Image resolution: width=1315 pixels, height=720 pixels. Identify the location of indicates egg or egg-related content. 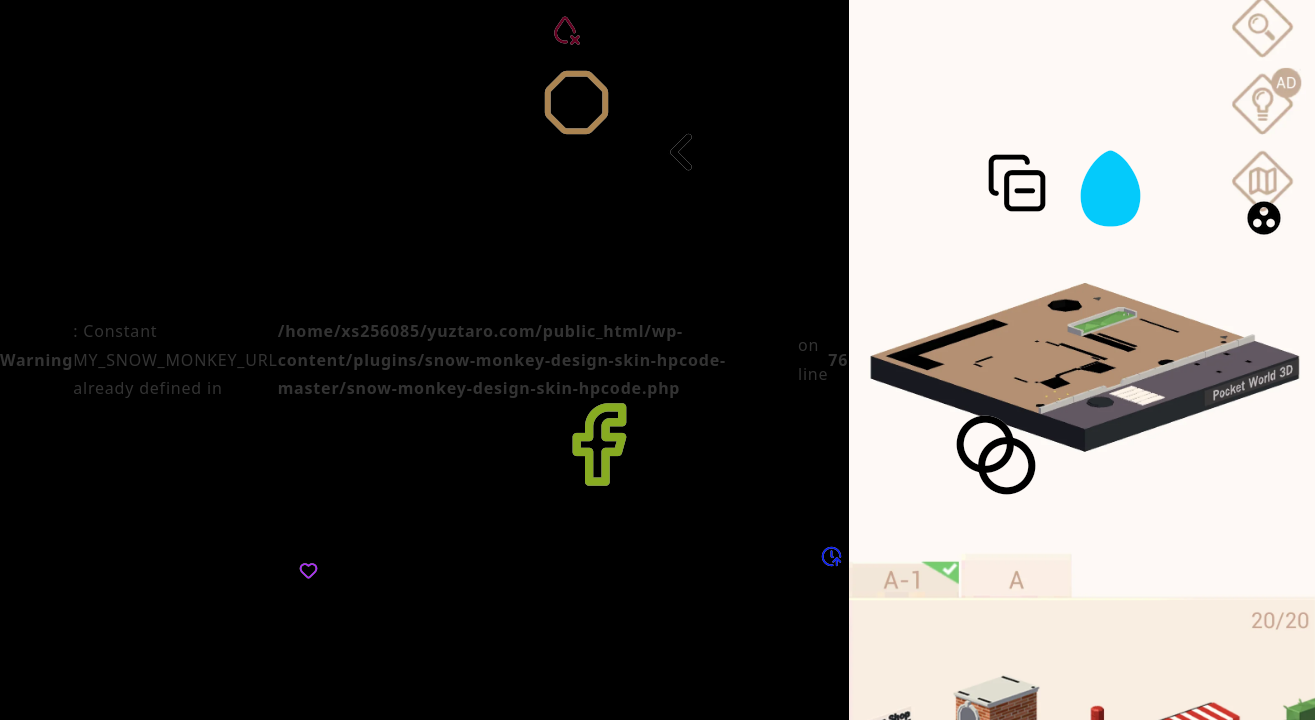
(1110, 188).